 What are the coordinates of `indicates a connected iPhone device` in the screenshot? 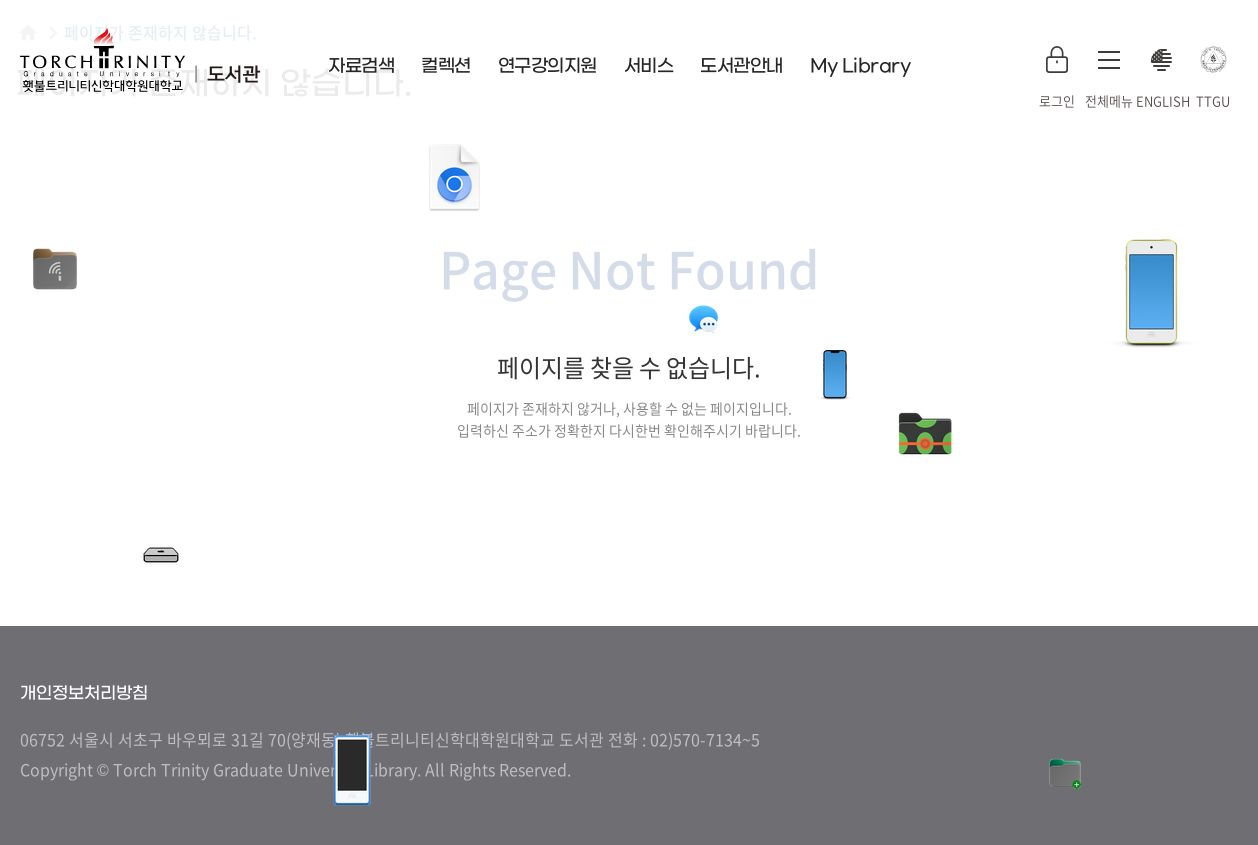 It's located at (835, 375).